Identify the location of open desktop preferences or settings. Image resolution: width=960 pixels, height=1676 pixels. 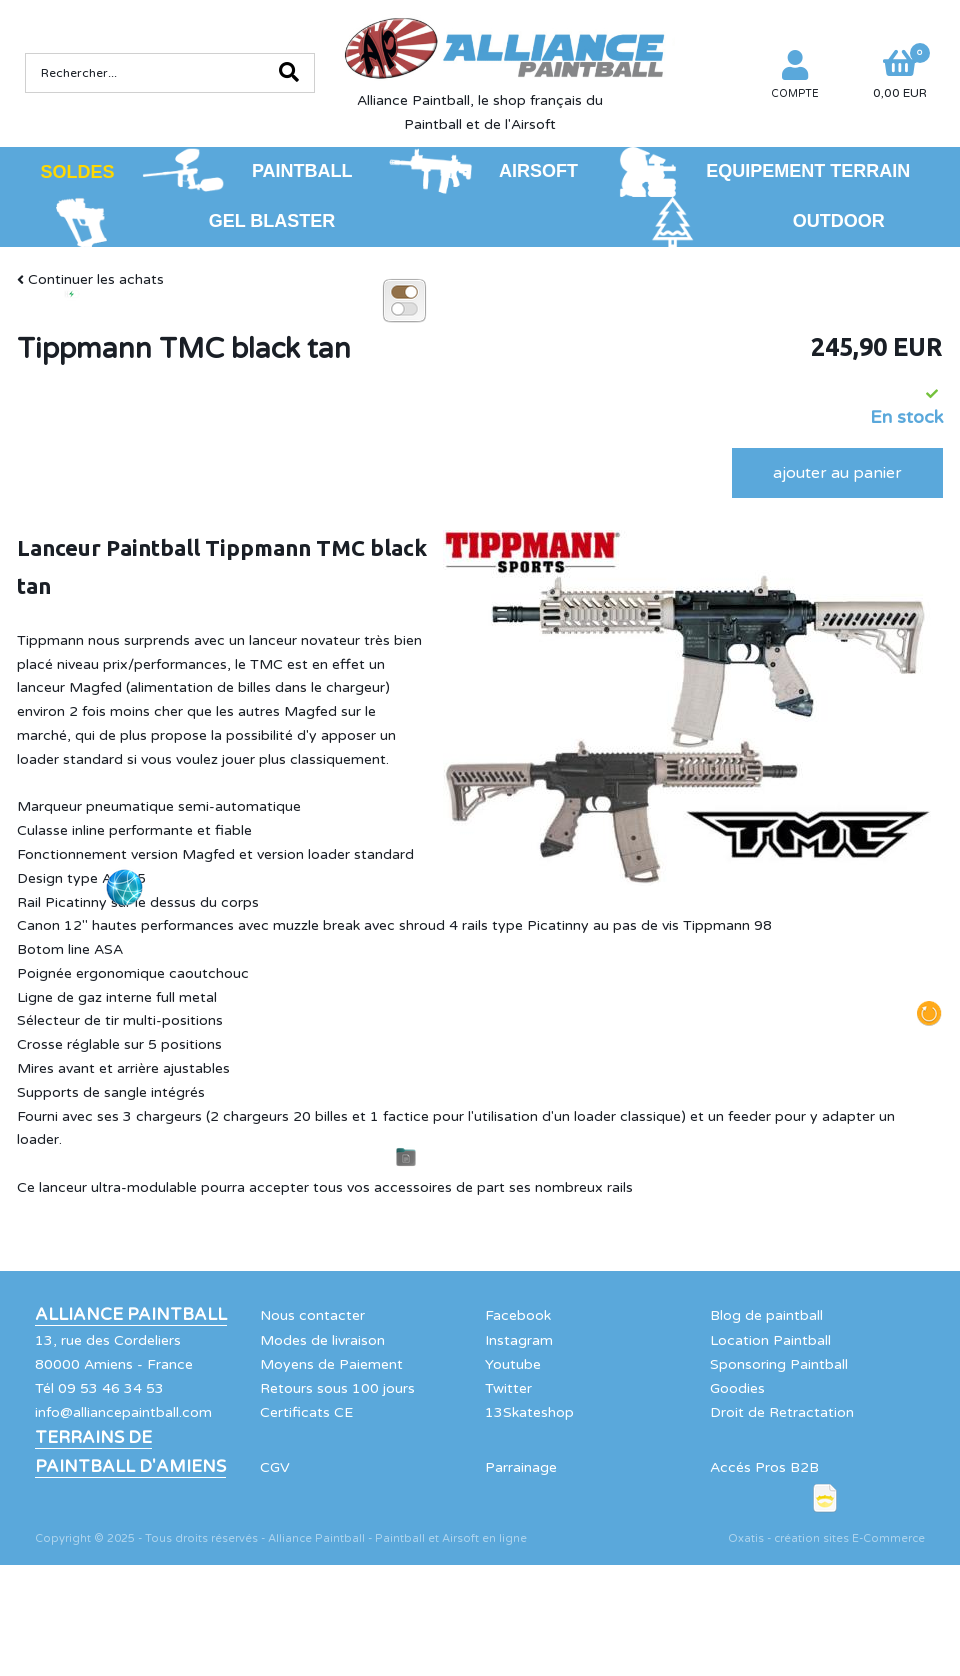
(404, 300).